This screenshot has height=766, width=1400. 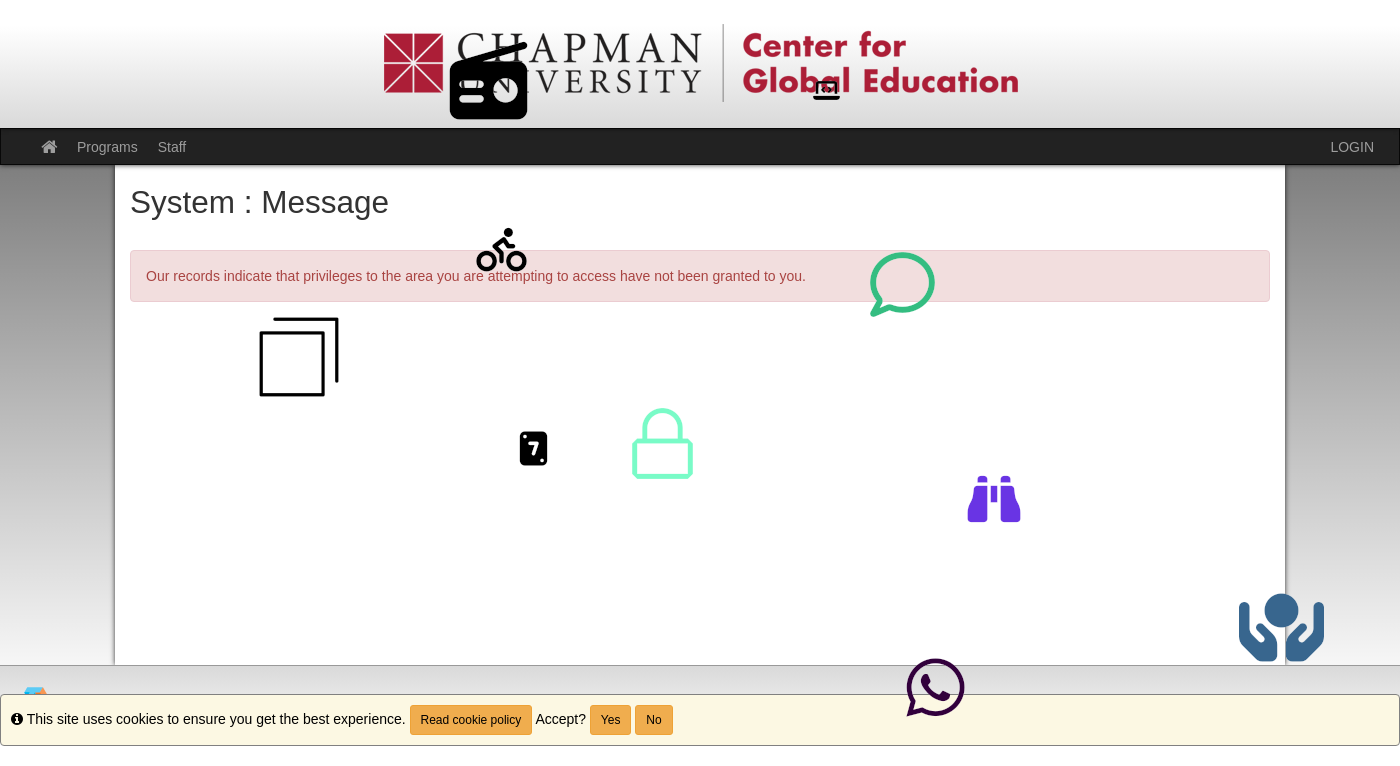 What do you see at coordinates (826, 90) in the screenshot?
I see `open code editor or development environment` at bounding box center [826, 90].